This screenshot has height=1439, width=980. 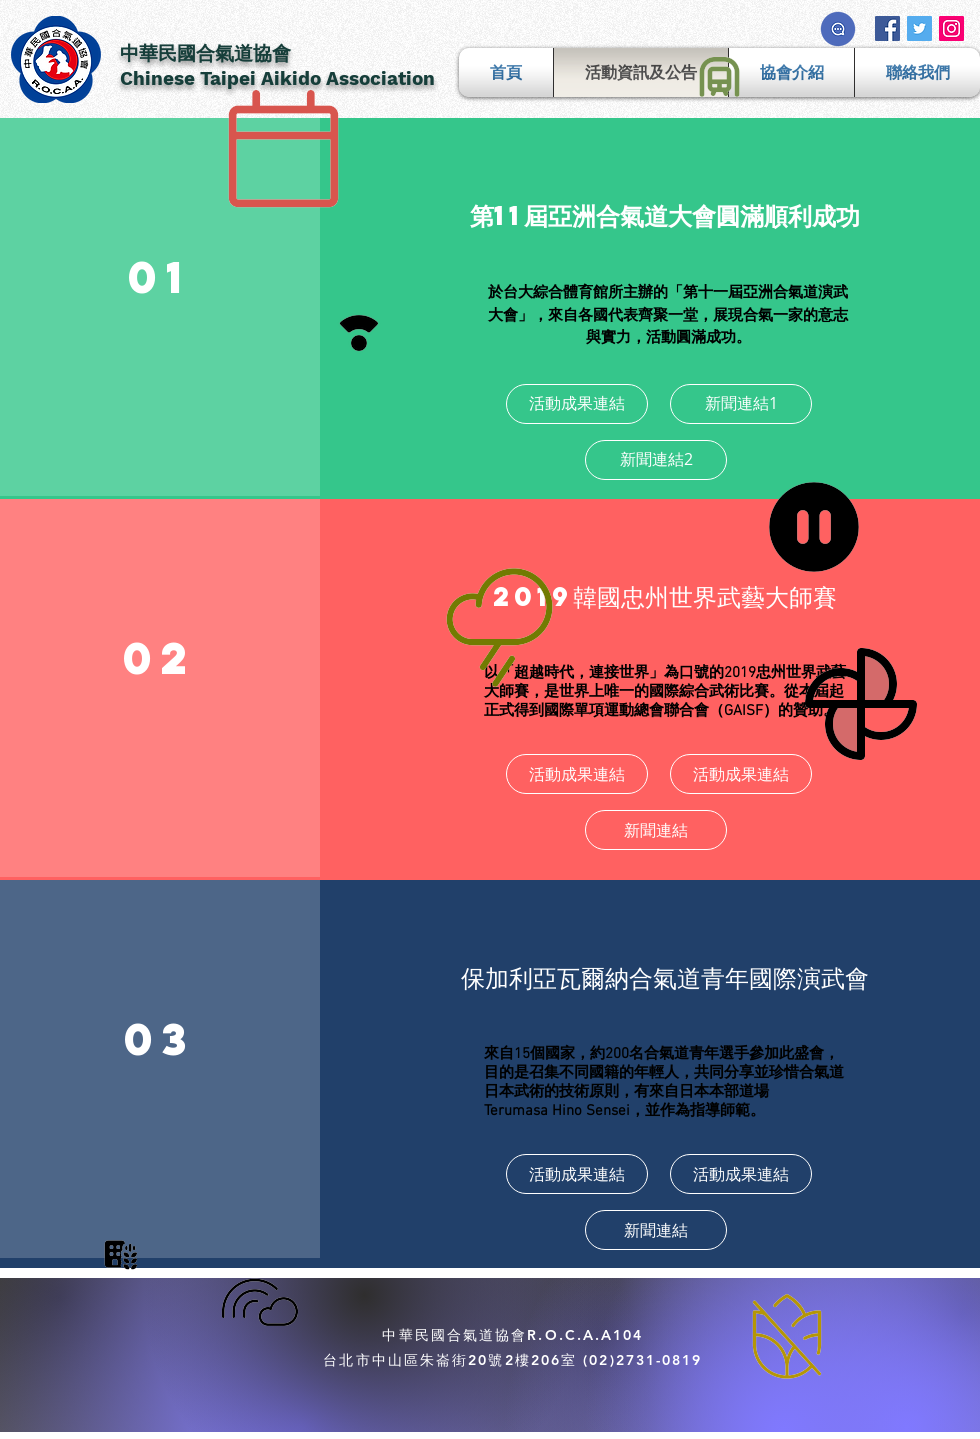 I want to click on pause media playback, so click(x=814, y=527).